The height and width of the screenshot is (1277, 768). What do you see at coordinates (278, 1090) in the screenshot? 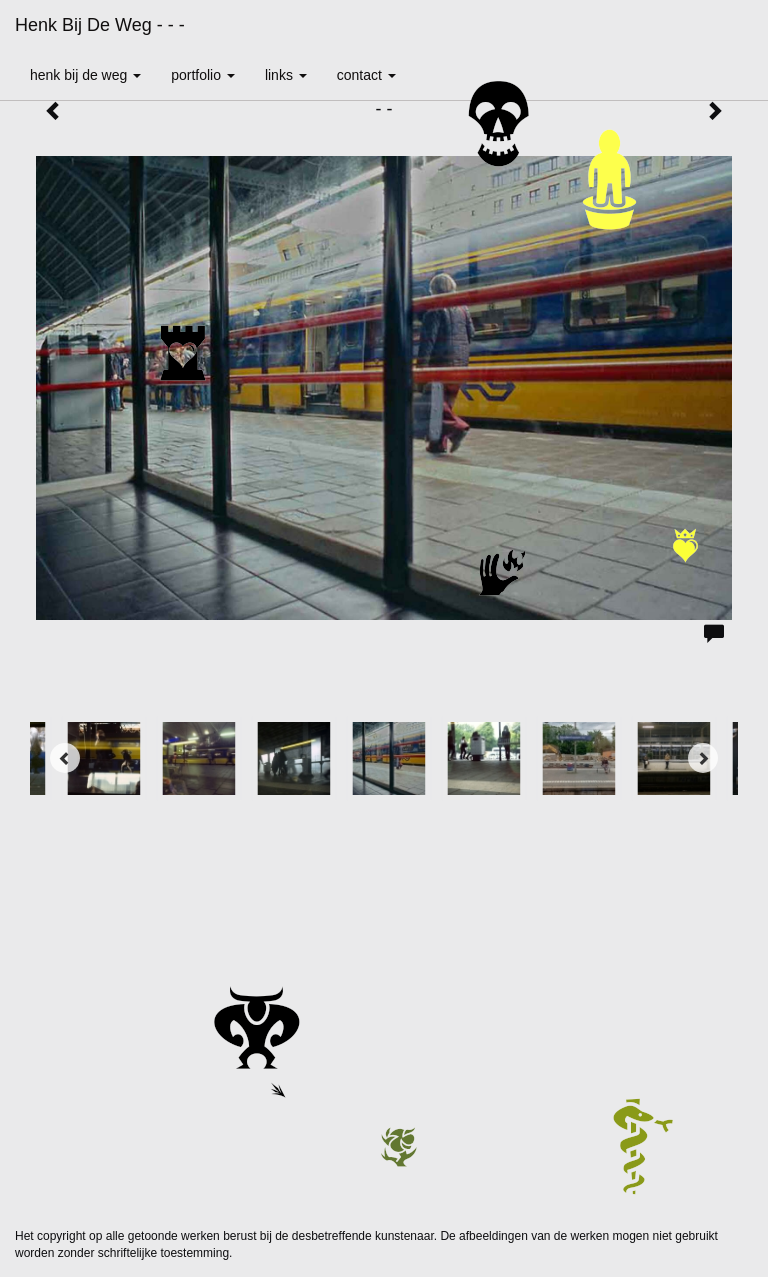
I see `equip or select paper arrows as ammunition` at bounding box center [278, 1090].